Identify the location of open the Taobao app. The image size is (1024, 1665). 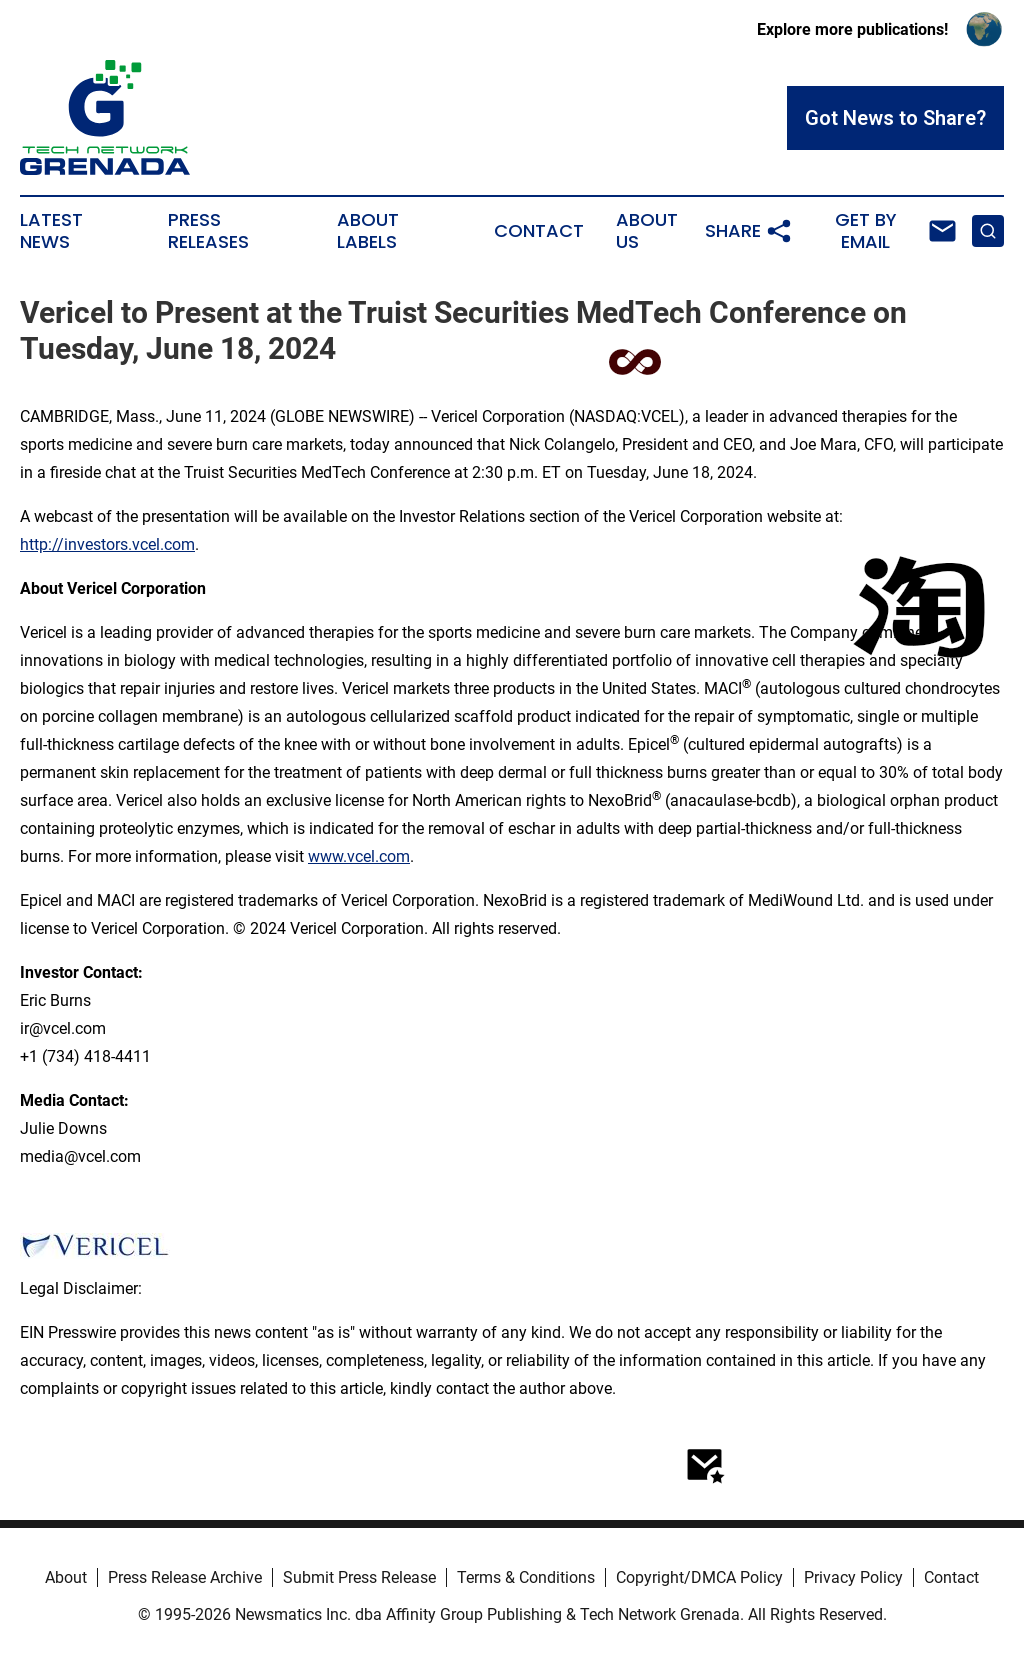
(919, 607).